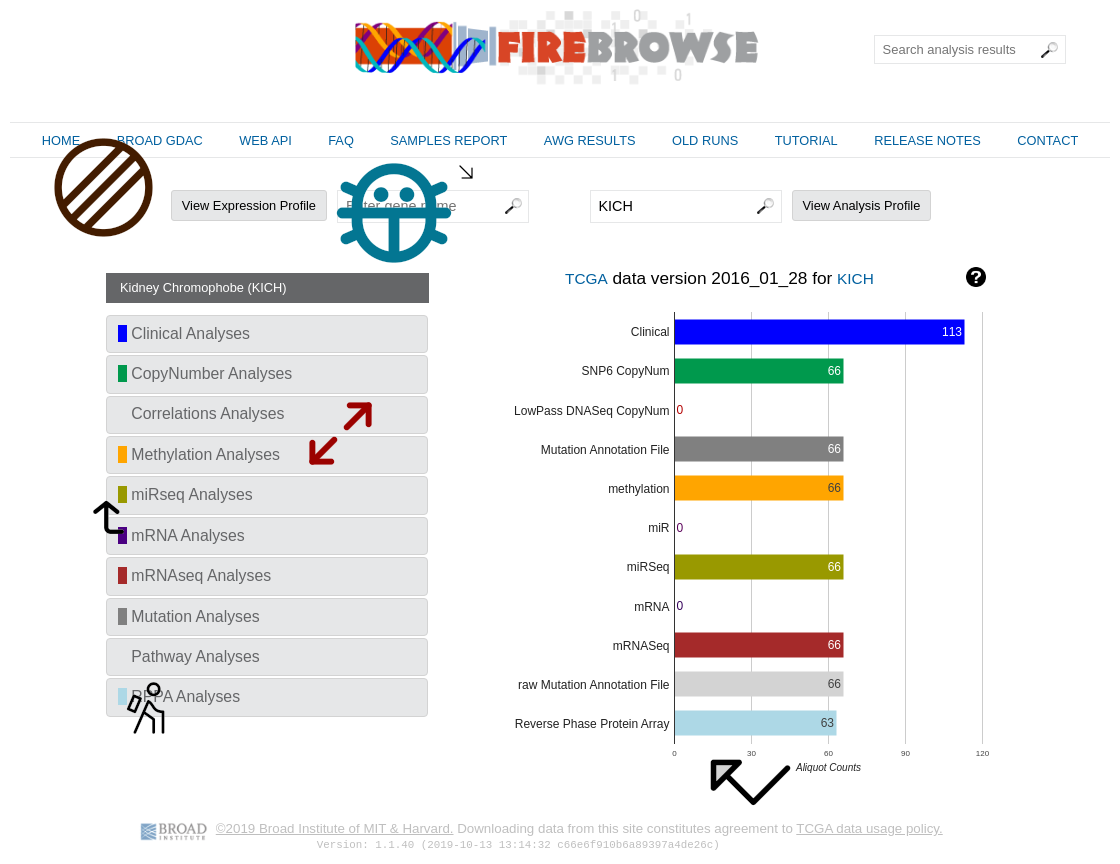 This screenshot has height=864, width=1120. Describe the element at coordinates (394, 213) in the screenshot. I see `report a bug or issue` at that location.